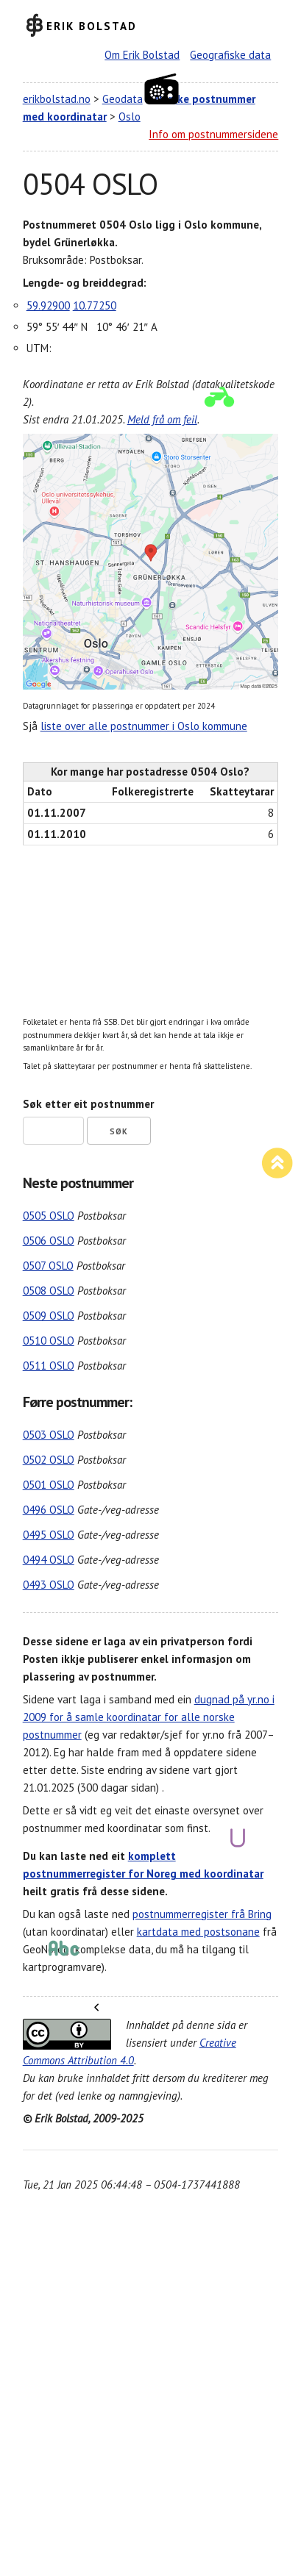 The image size is (301, 2576). Describe the element at coordinates (277, 1163) in the screenshot. I see `scroll to top of page` at that location.